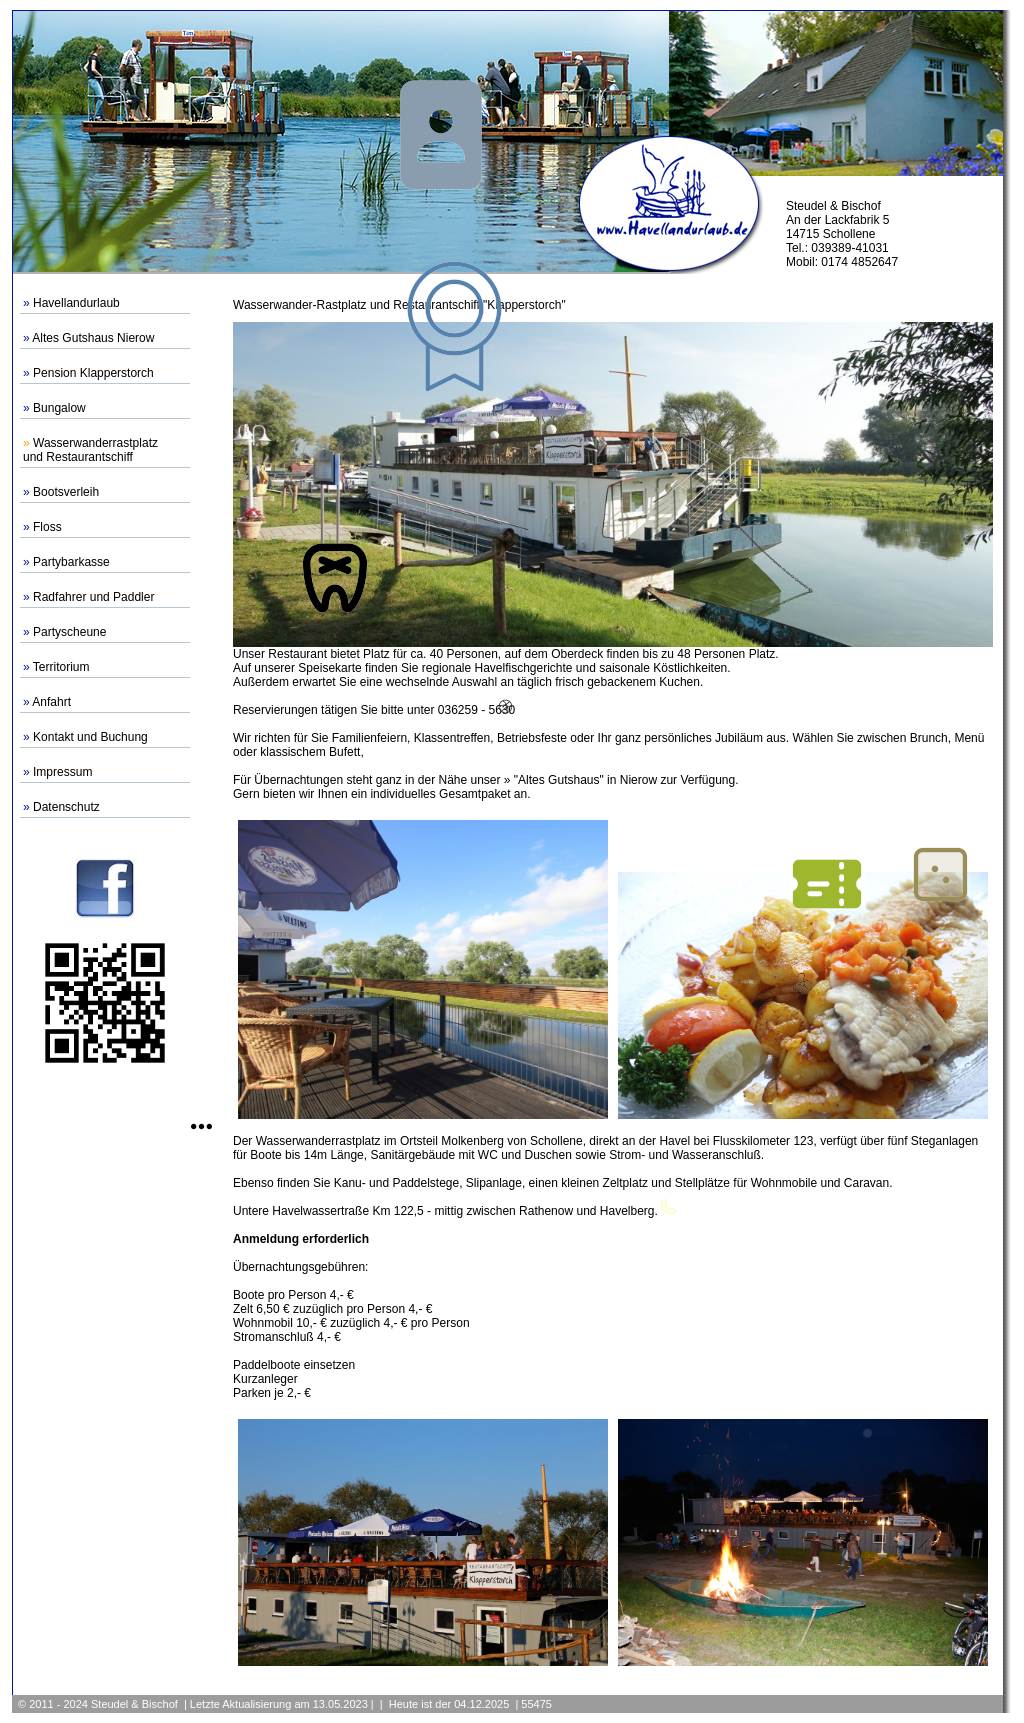 The width and height of the screenshot is (1024, 1723). Describe the element at coordinates (802, 983) in the screenshot. I see `adjust fan or ventilation settings` at that location.